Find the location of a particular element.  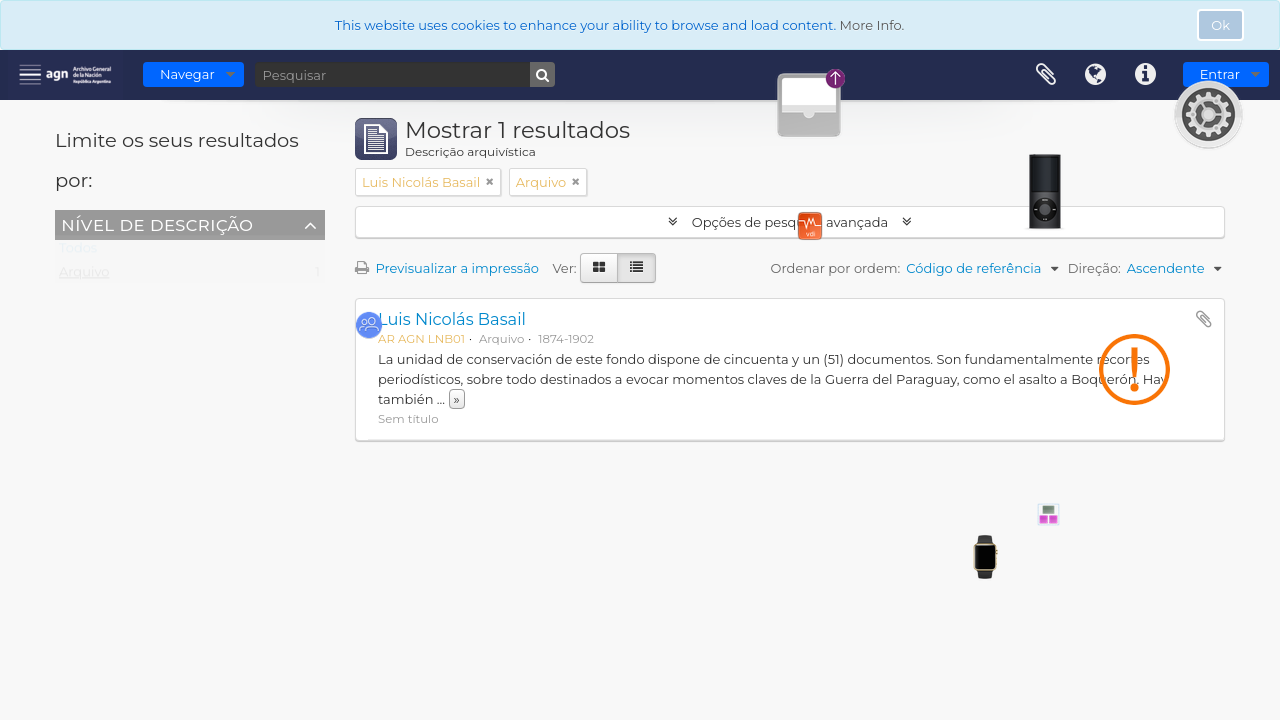

manage user accounts and groups is located at coordinates (369, 325).